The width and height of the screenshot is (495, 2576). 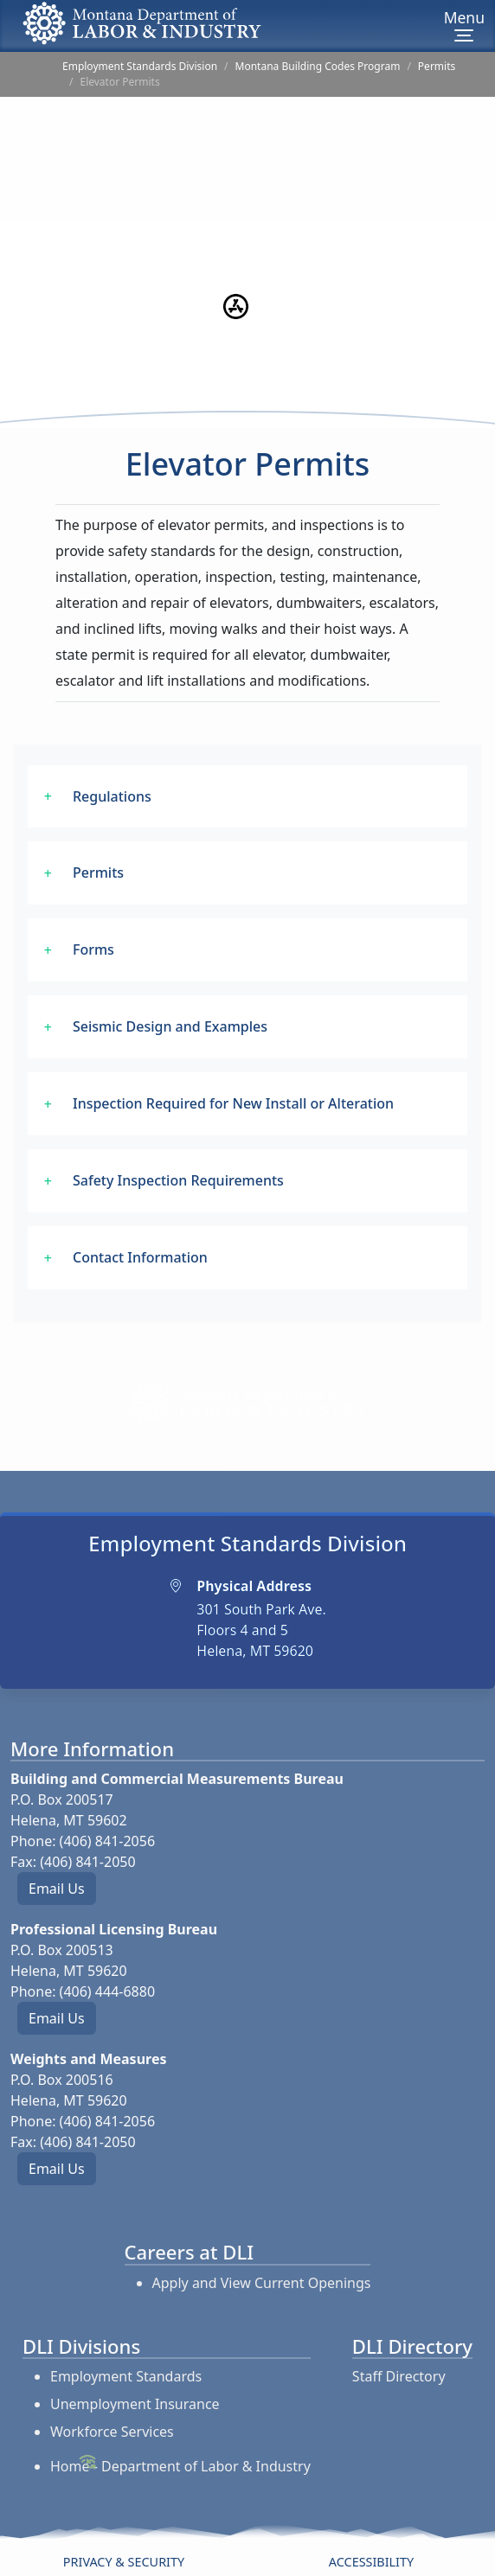 I want to click on download apps from the app store, so click(x=235, y=306).